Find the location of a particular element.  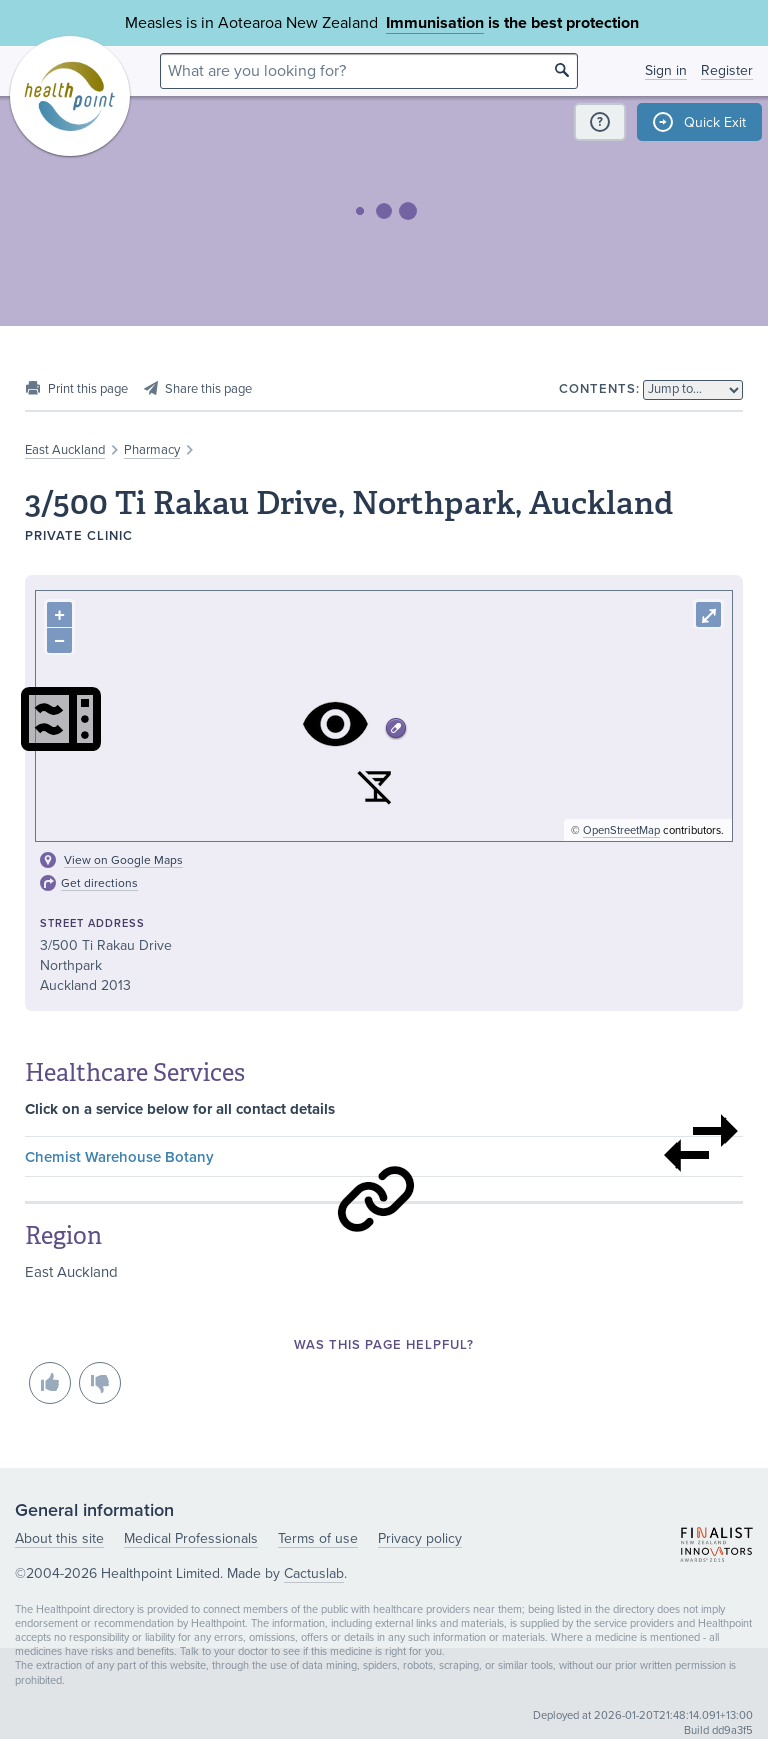

copy or share a link is located at coordinates (376, 1199).